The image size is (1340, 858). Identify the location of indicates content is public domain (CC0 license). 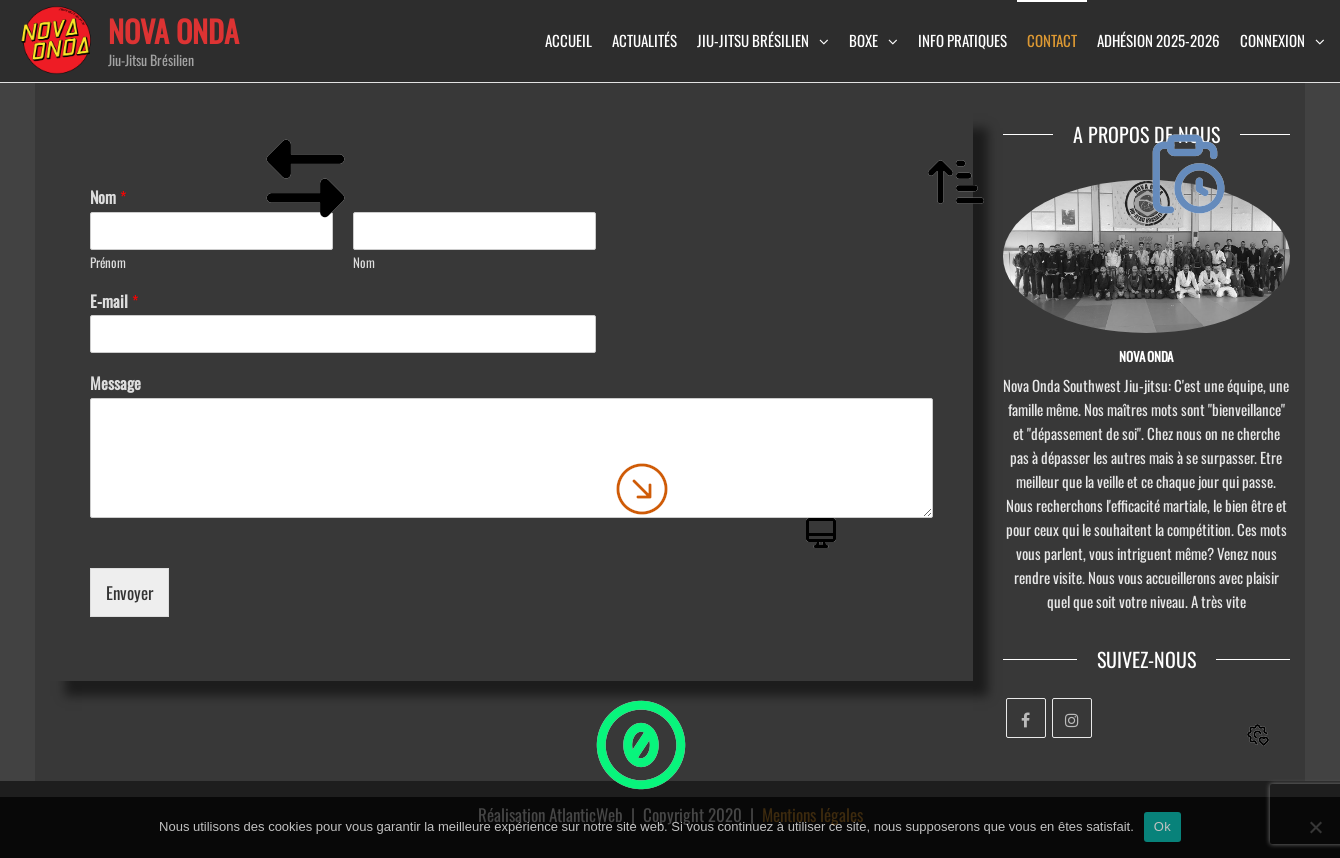
(641, 745).